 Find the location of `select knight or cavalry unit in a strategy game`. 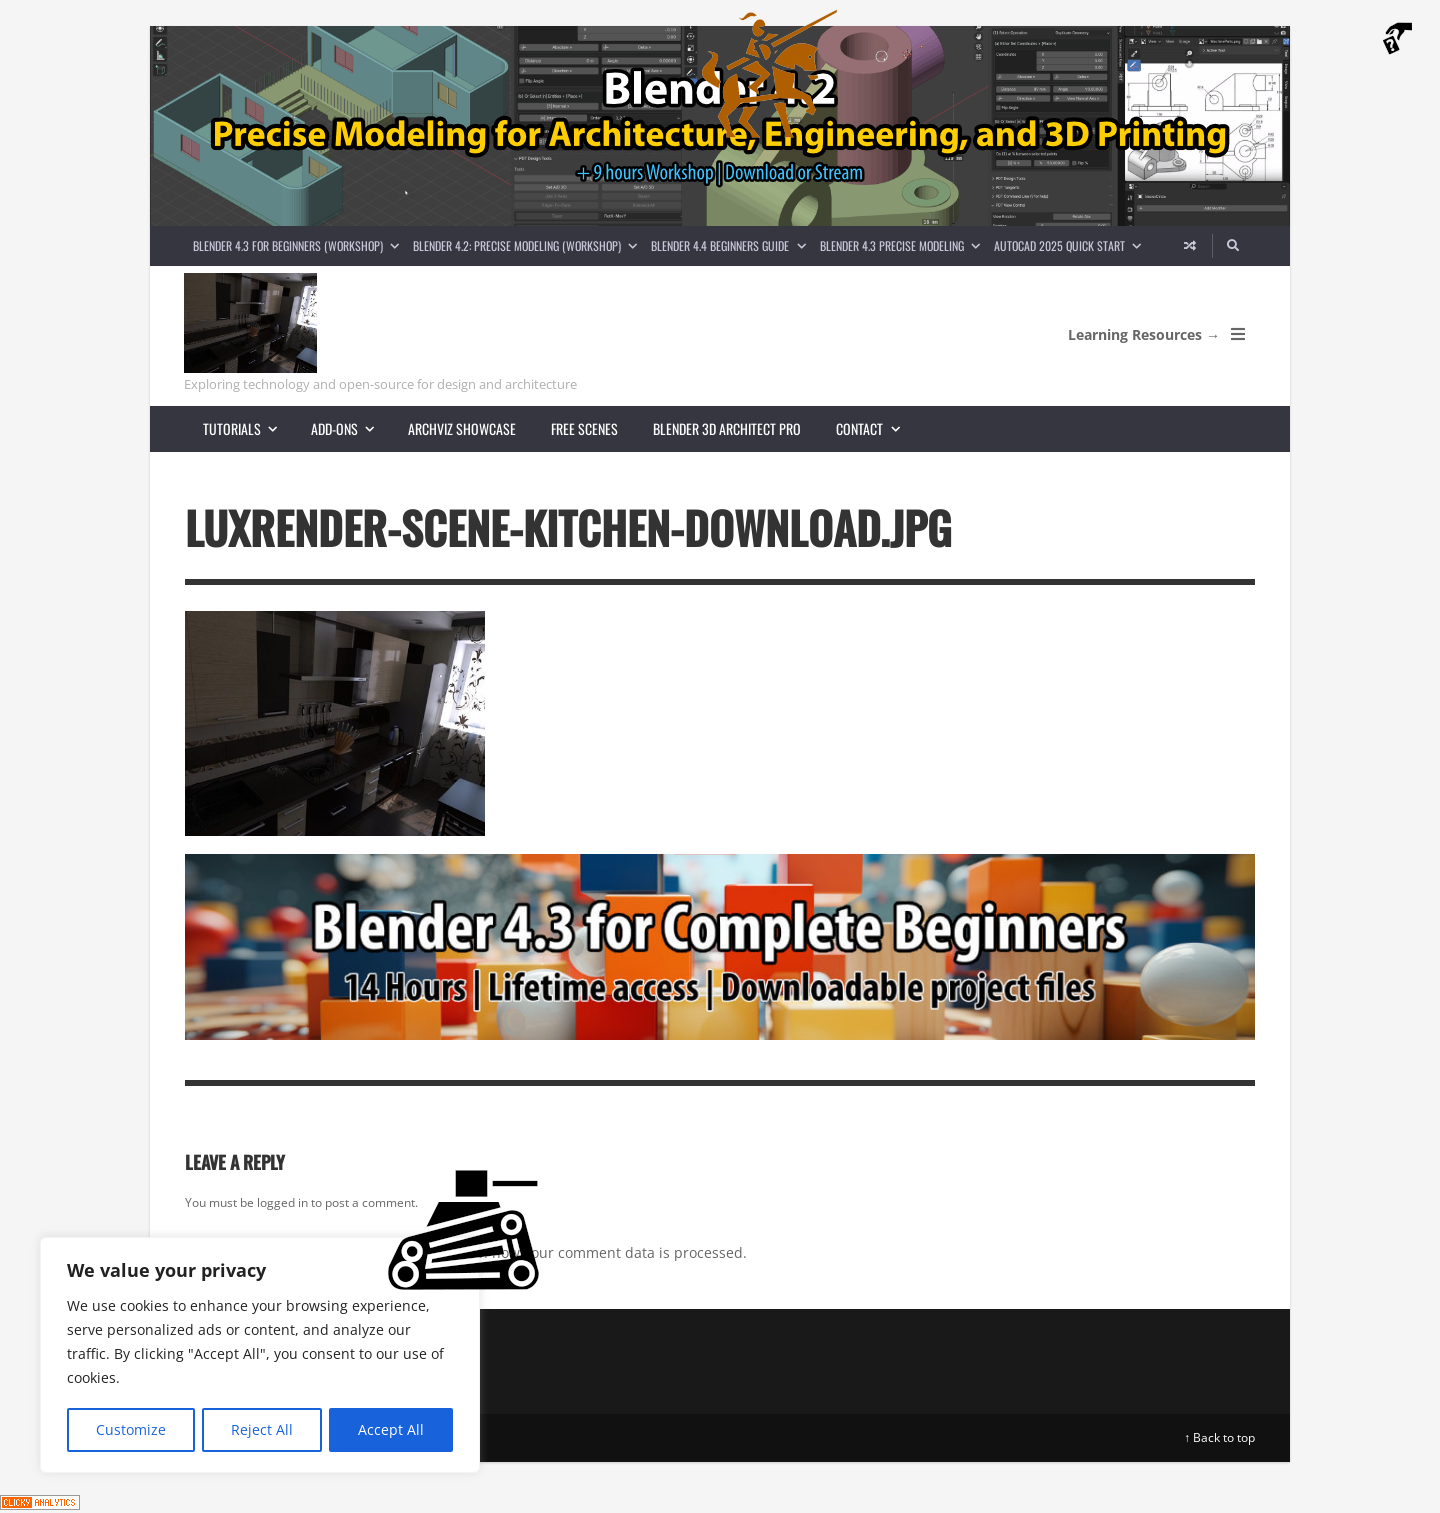

select knight or cavalry unit in a strategy game is located at coordinates (769, 73).